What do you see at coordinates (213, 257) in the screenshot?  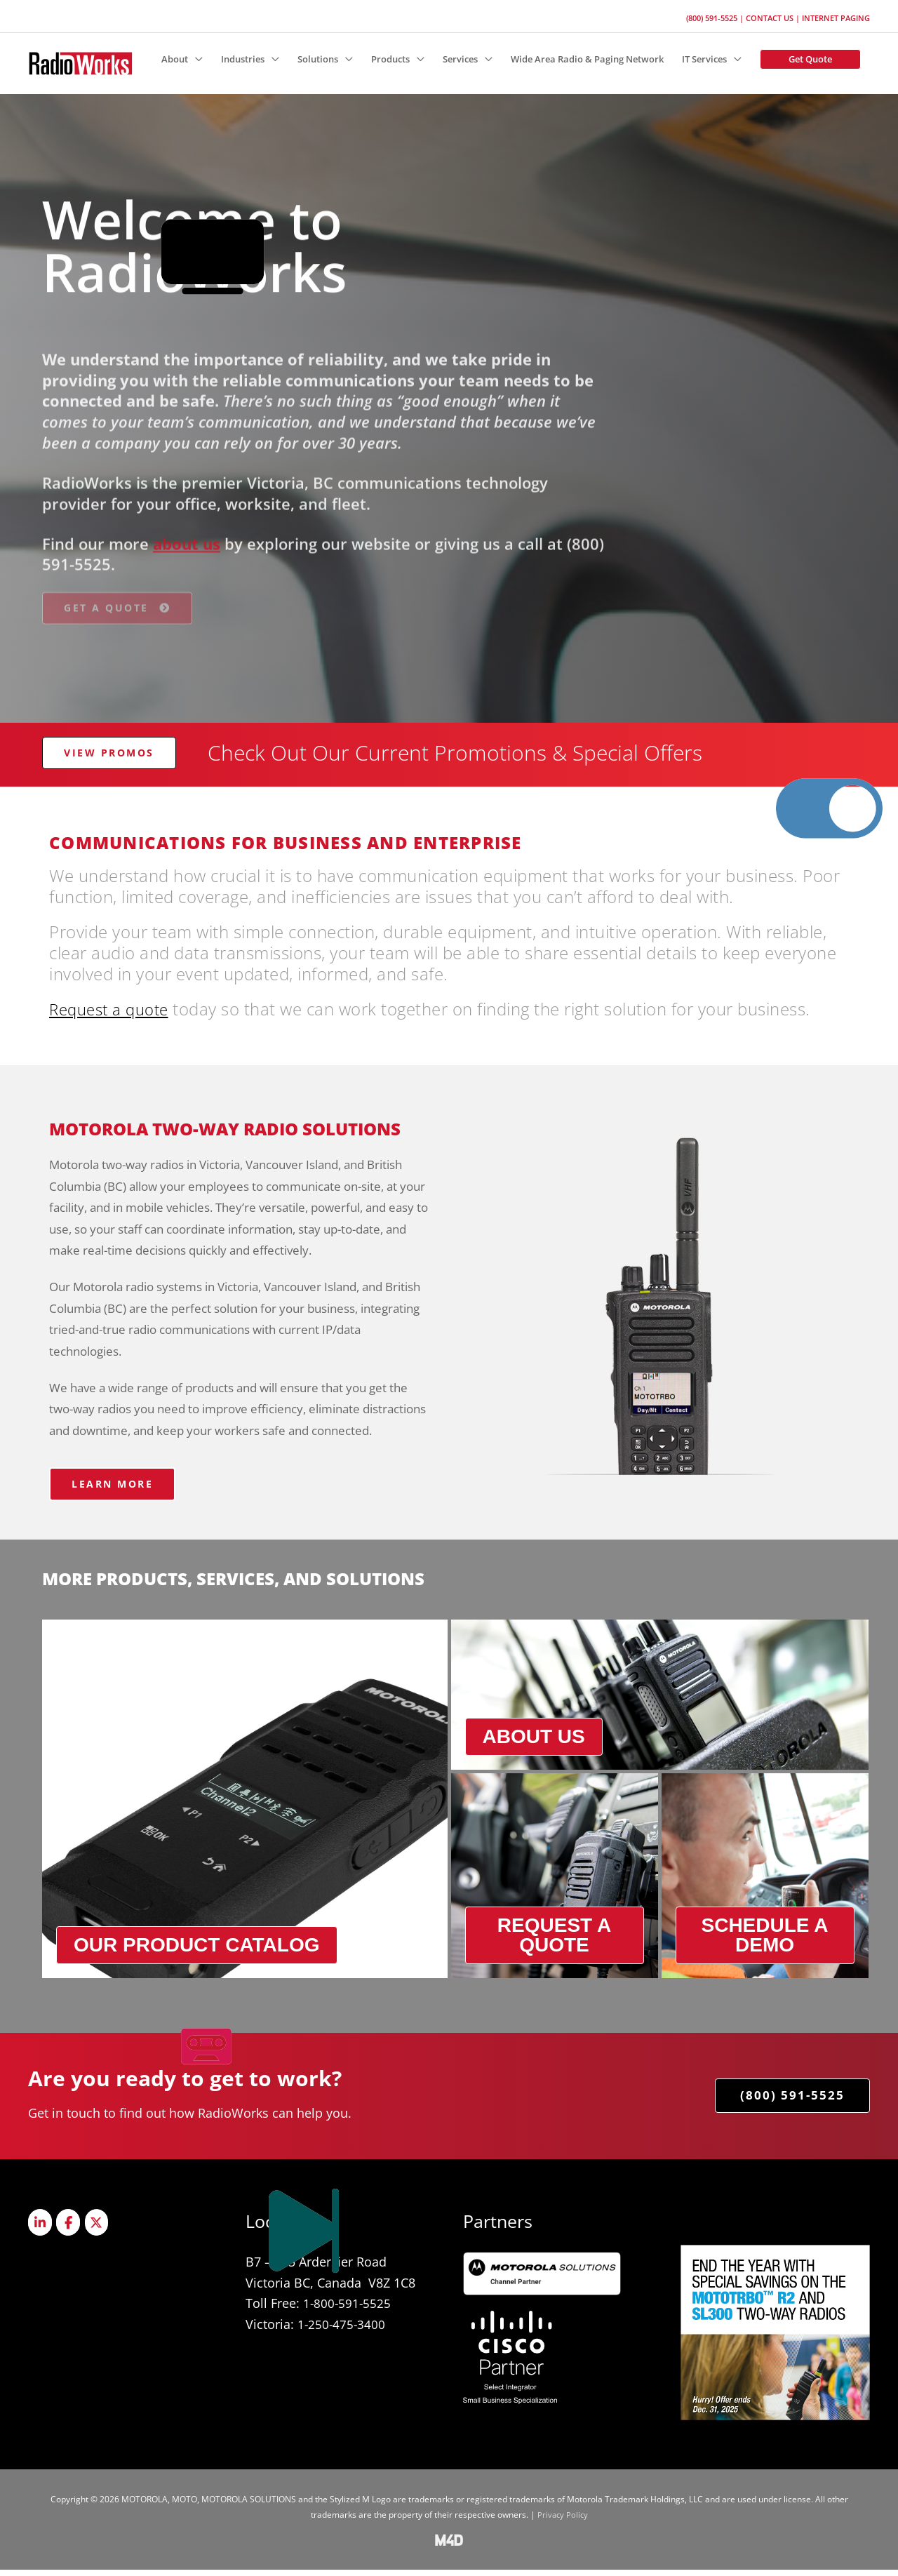 I see `access tv or streaming content` at bounding box center [213, 257].